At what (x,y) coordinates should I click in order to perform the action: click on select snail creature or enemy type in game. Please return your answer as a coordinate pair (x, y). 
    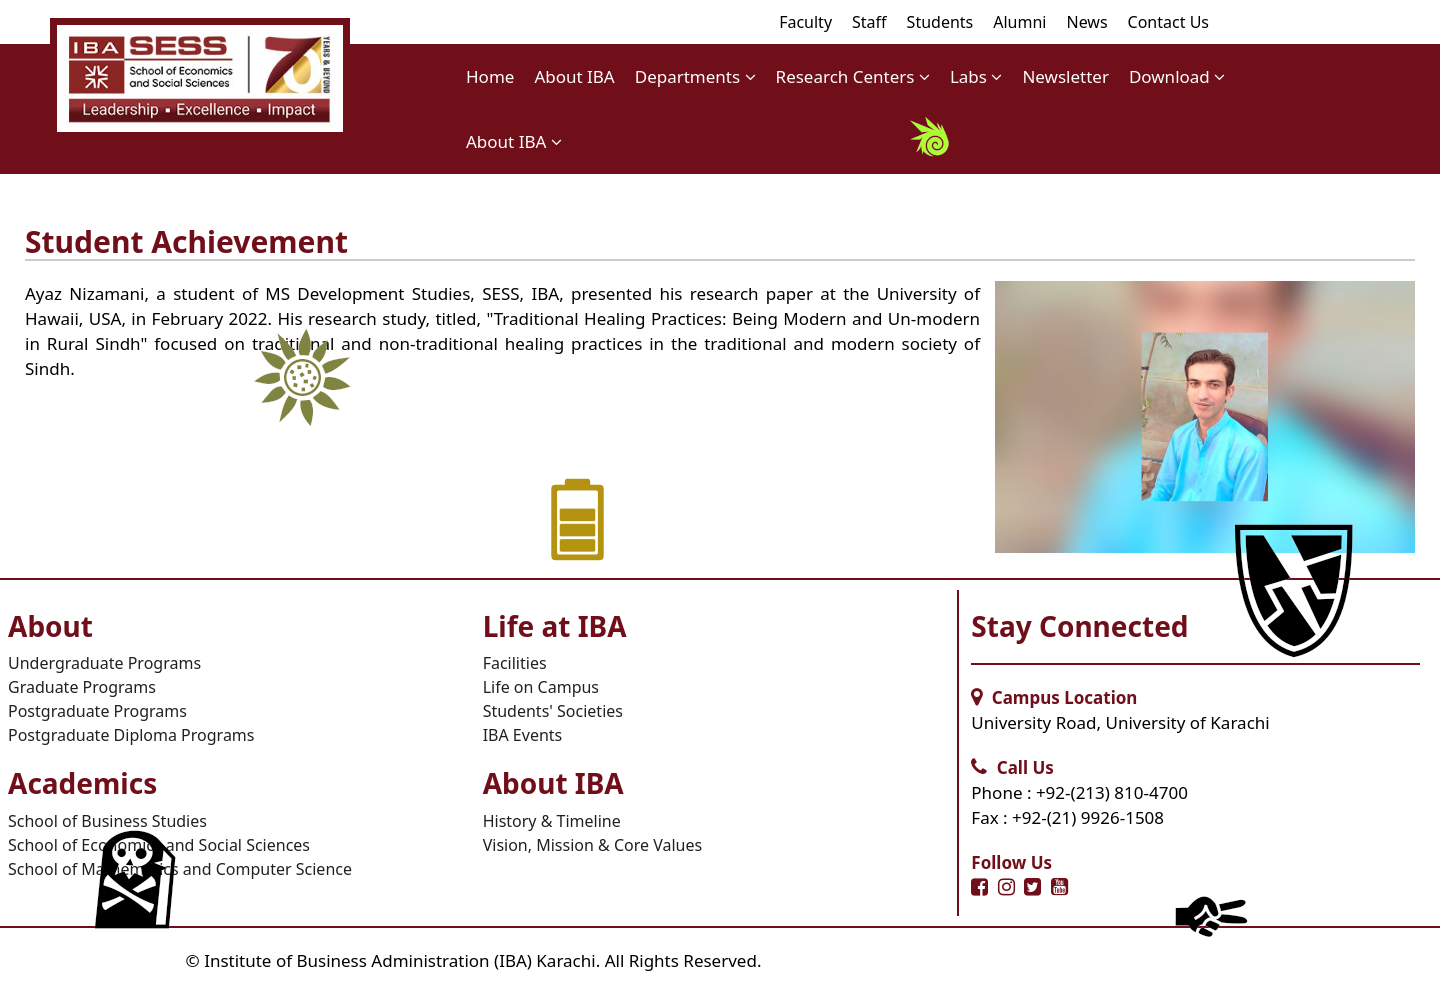
    Looking at the image, I should click on (930, 136).